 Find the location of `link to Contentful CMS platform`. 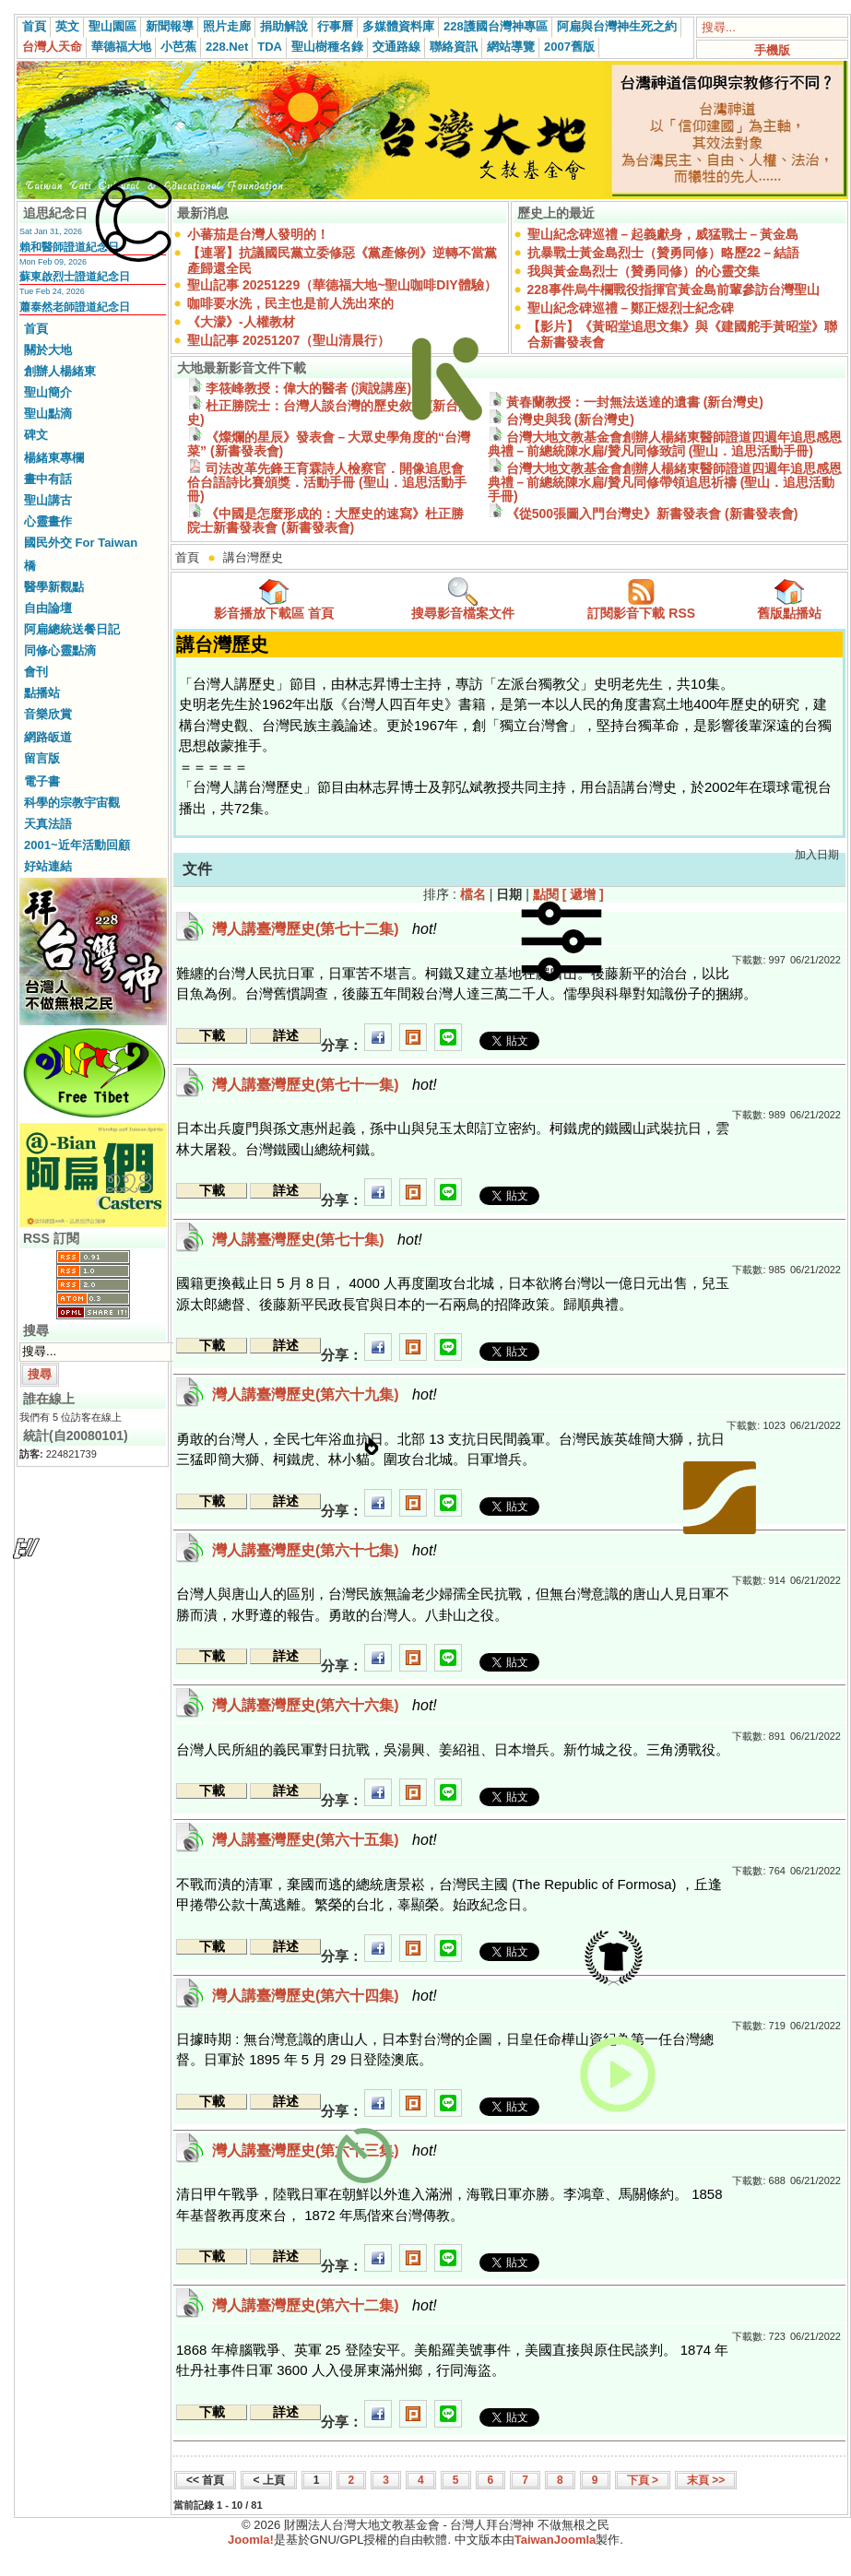

link to Contentful CMS platform is located at coordinates (134, 219).